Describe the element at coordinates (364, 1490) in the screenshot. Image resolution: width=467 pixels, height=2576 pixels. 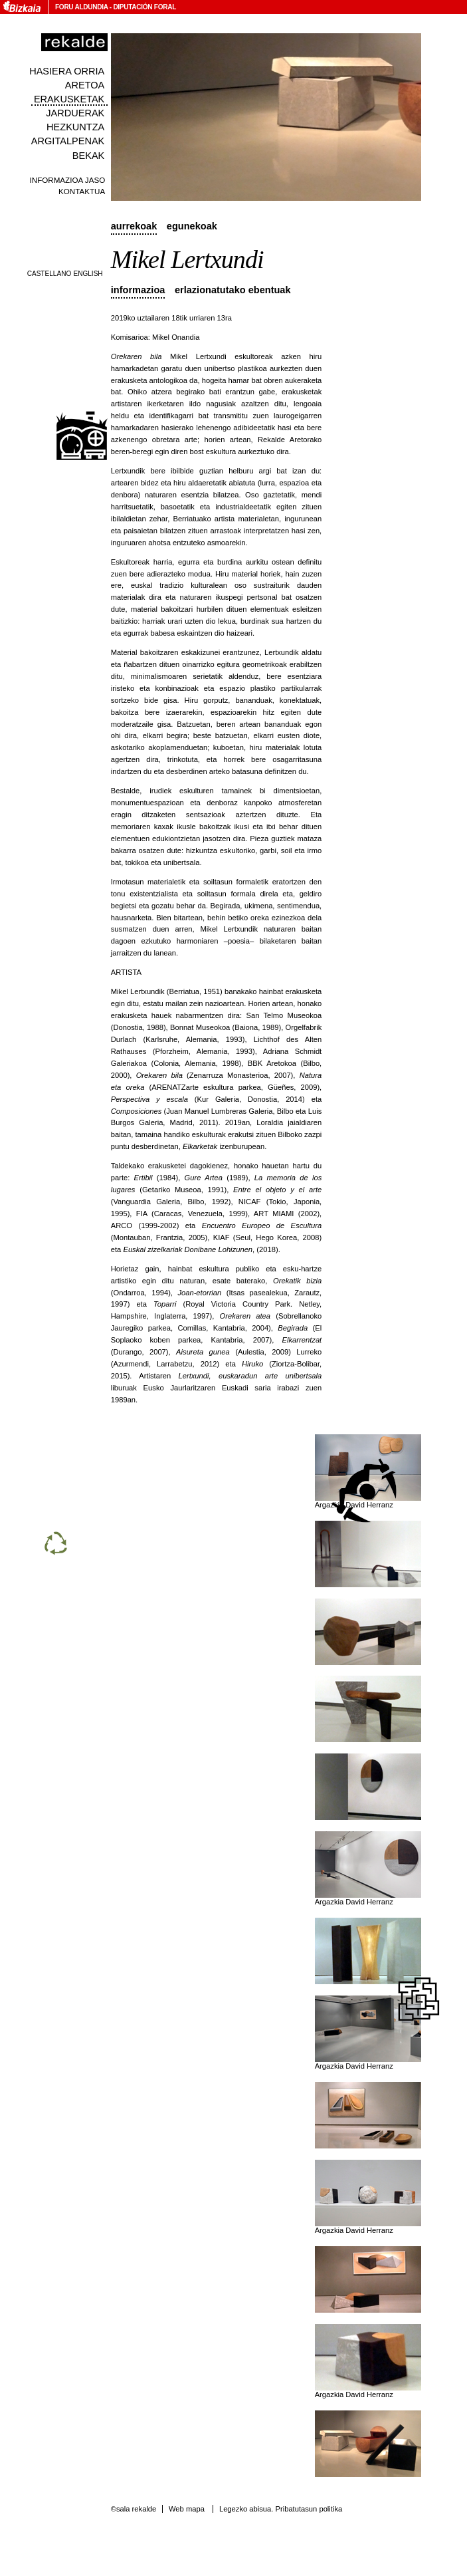
I see `select rogue character class` at that location.